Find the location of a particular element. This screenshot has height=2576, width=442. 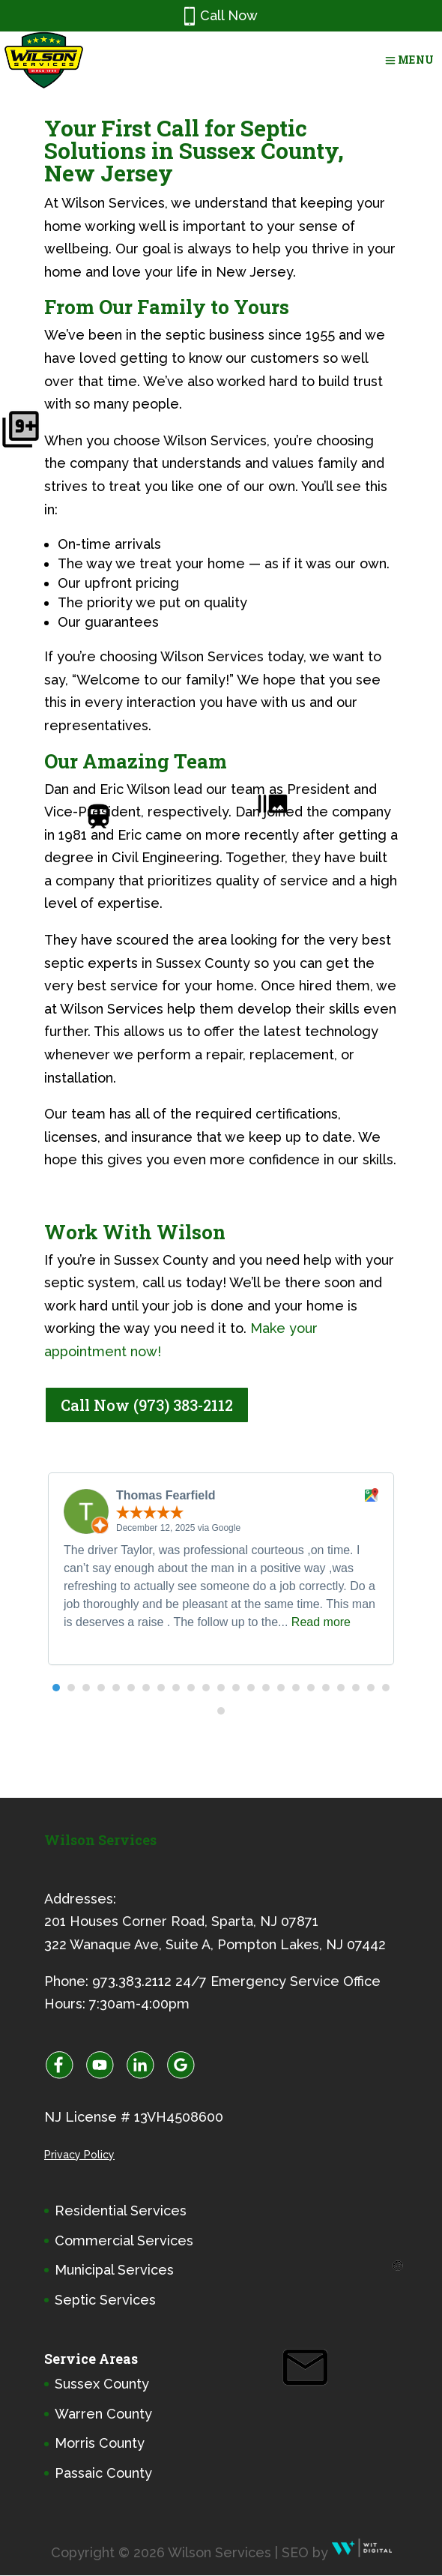

indicates 9 or more items in a stack or collection is located at coordinates (20, 429).